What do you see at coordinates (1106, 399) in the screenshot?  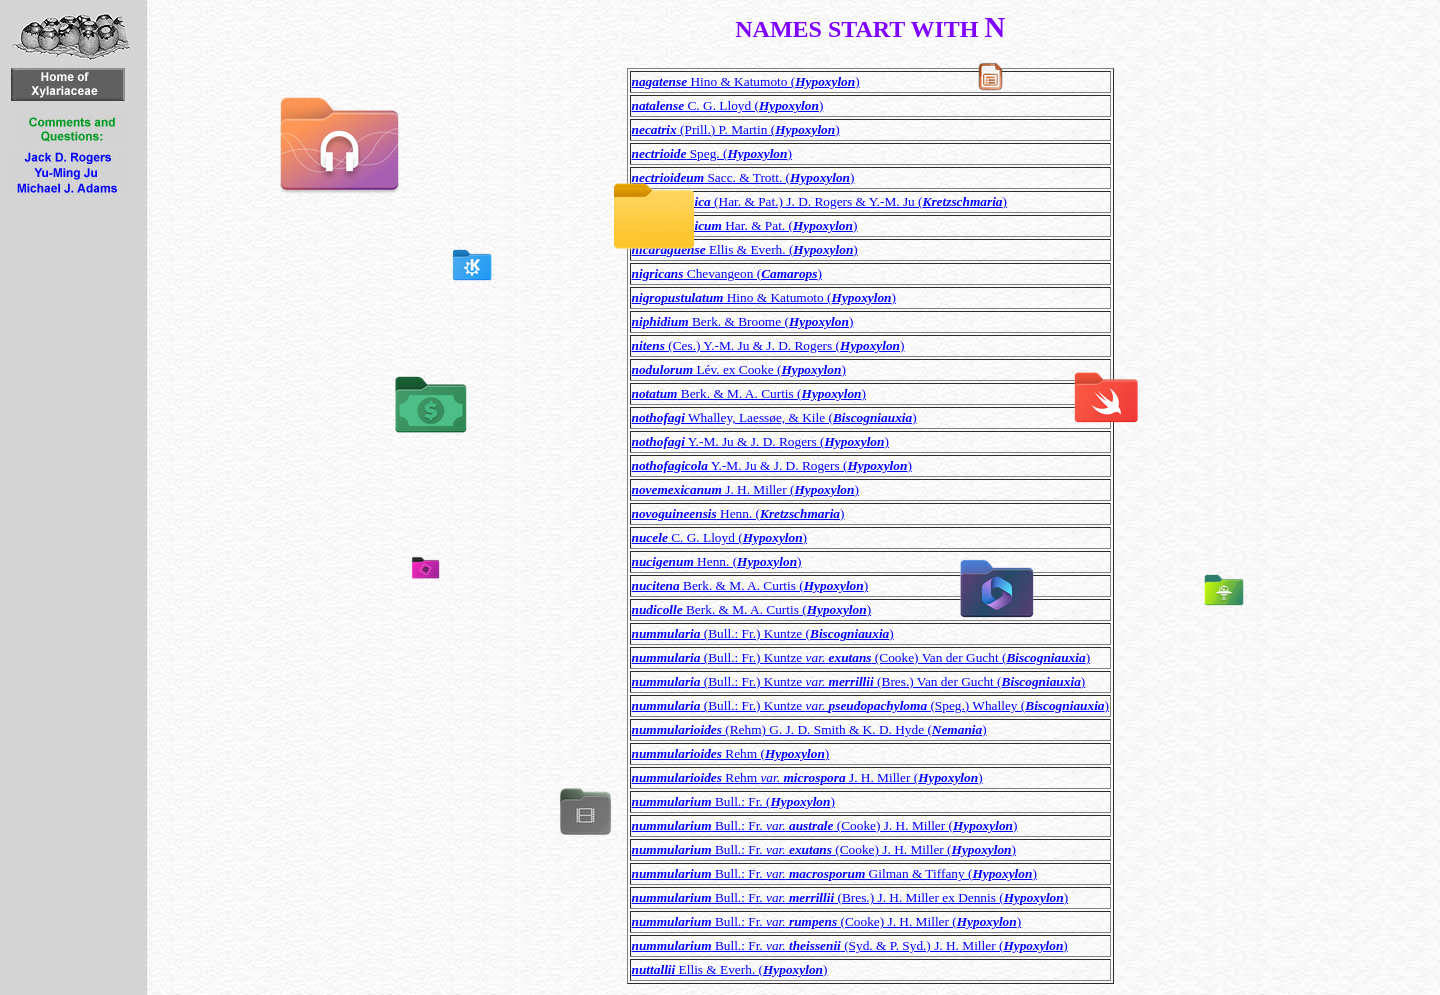 I see `open folder containing swift programming projects` at bounding box center [1106, 399].